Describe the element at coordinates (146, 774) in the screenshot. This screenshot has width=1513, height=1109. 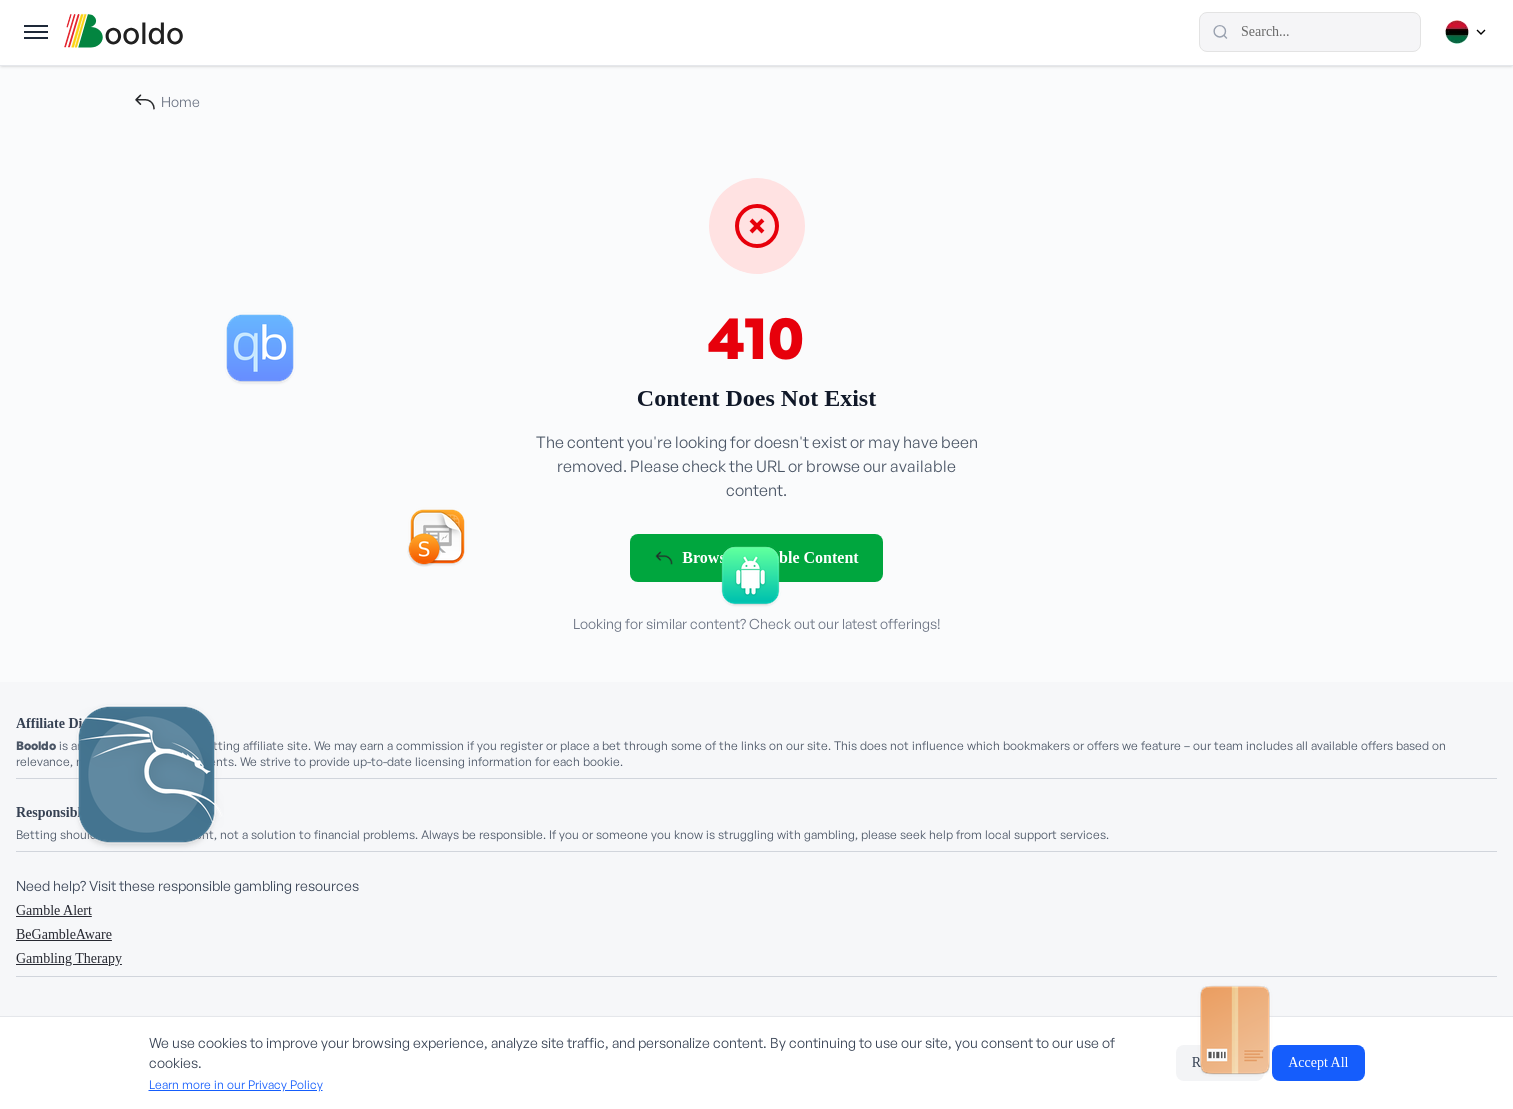
I see `launch kali linux application` at that location.